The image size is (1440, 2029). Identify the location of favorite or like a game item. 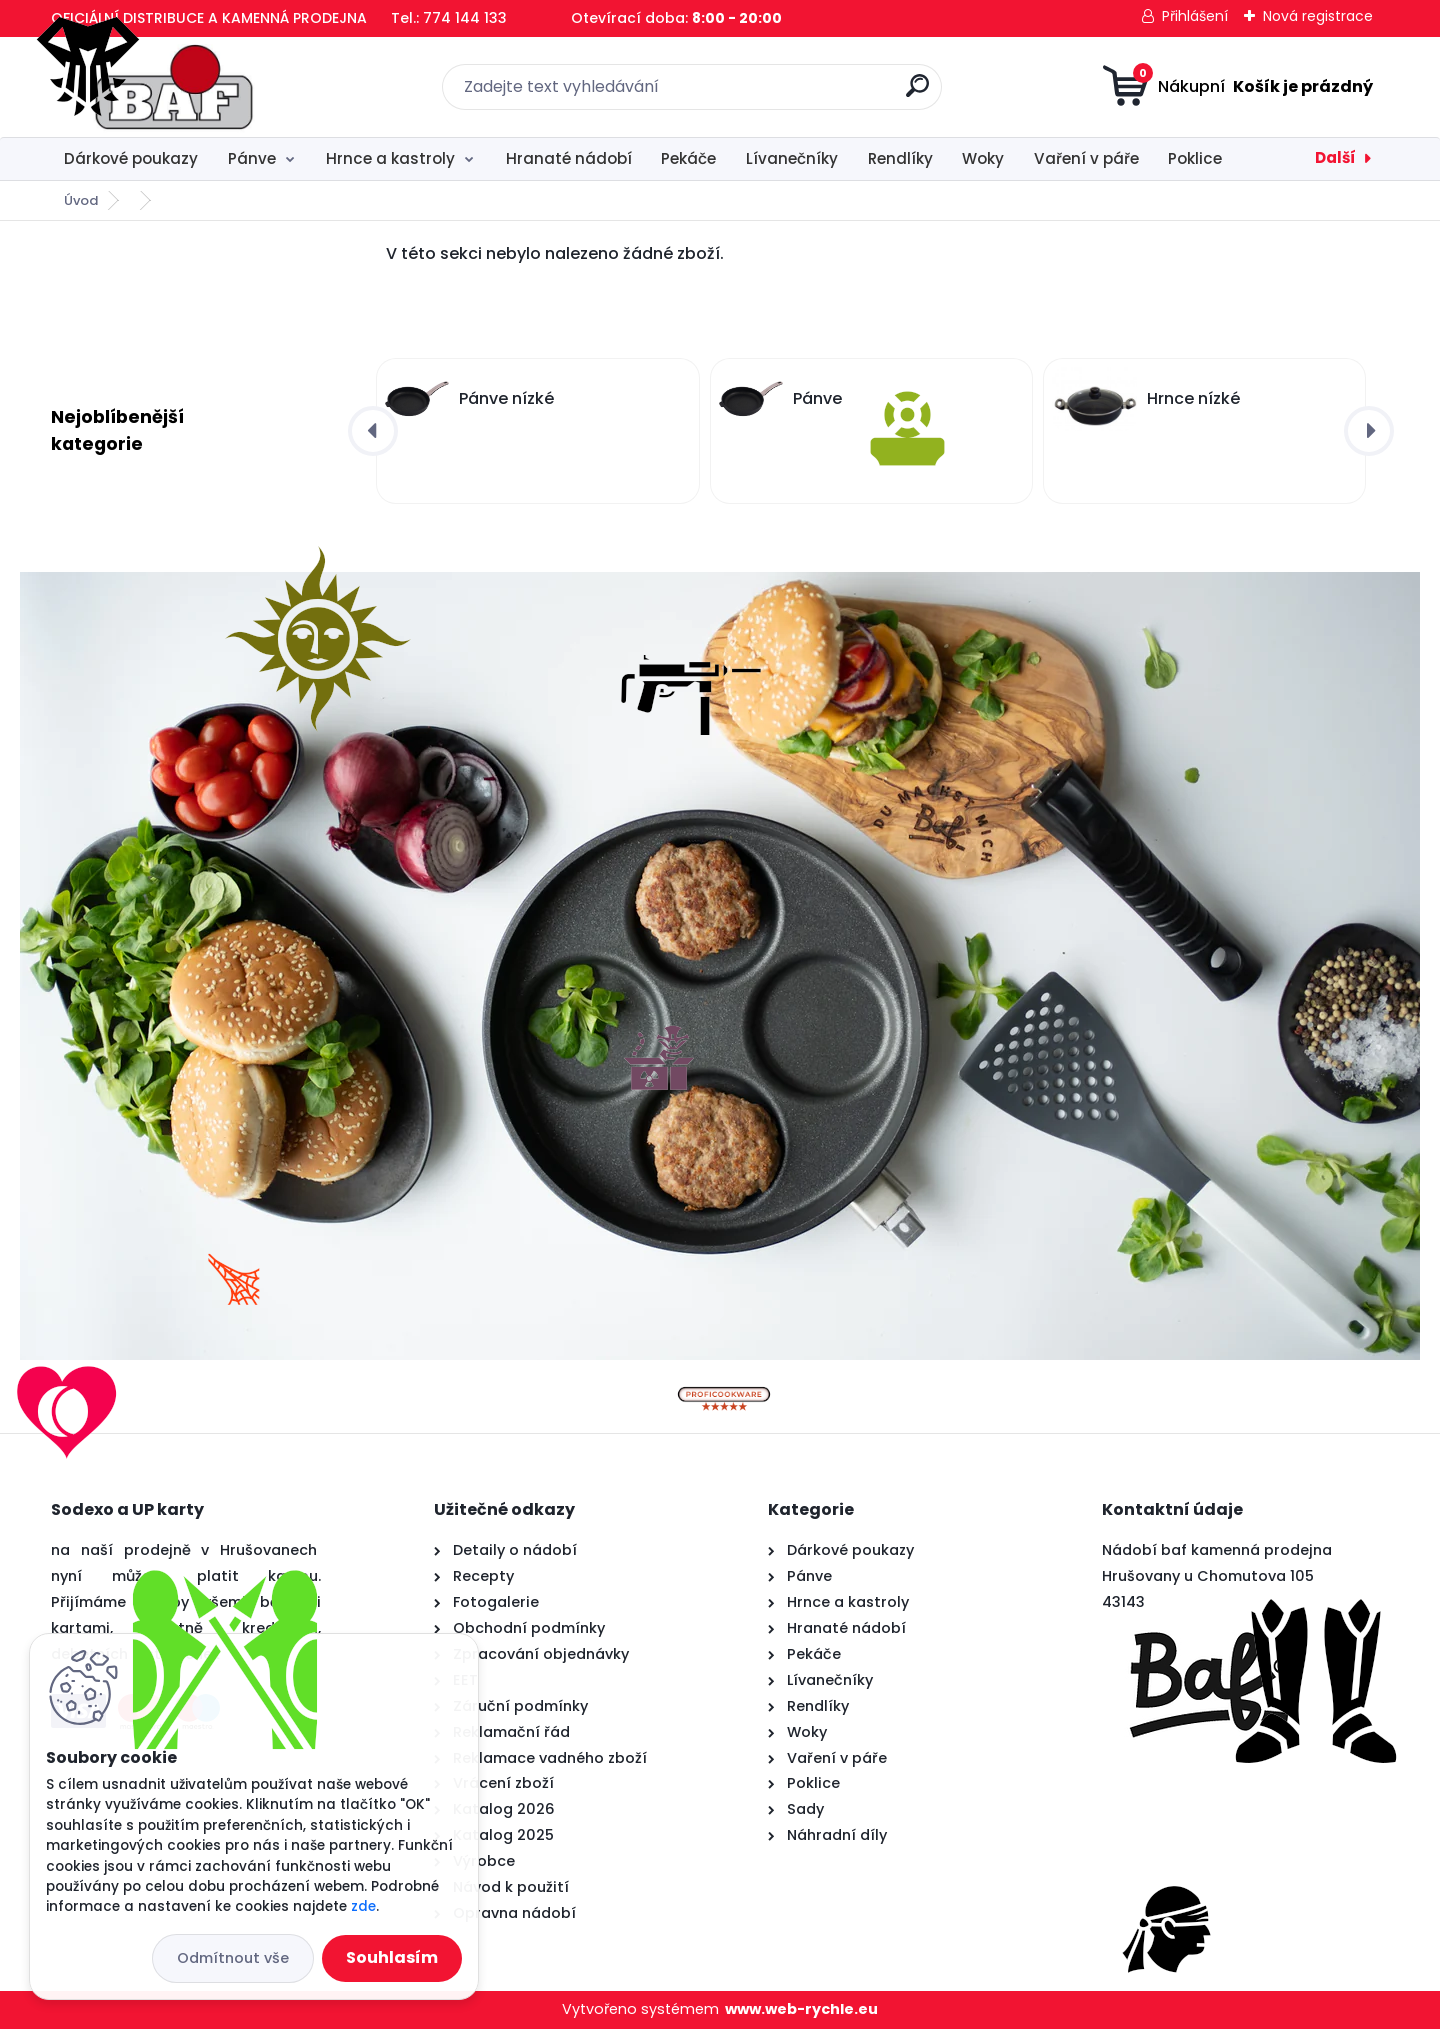
(66, 1411).